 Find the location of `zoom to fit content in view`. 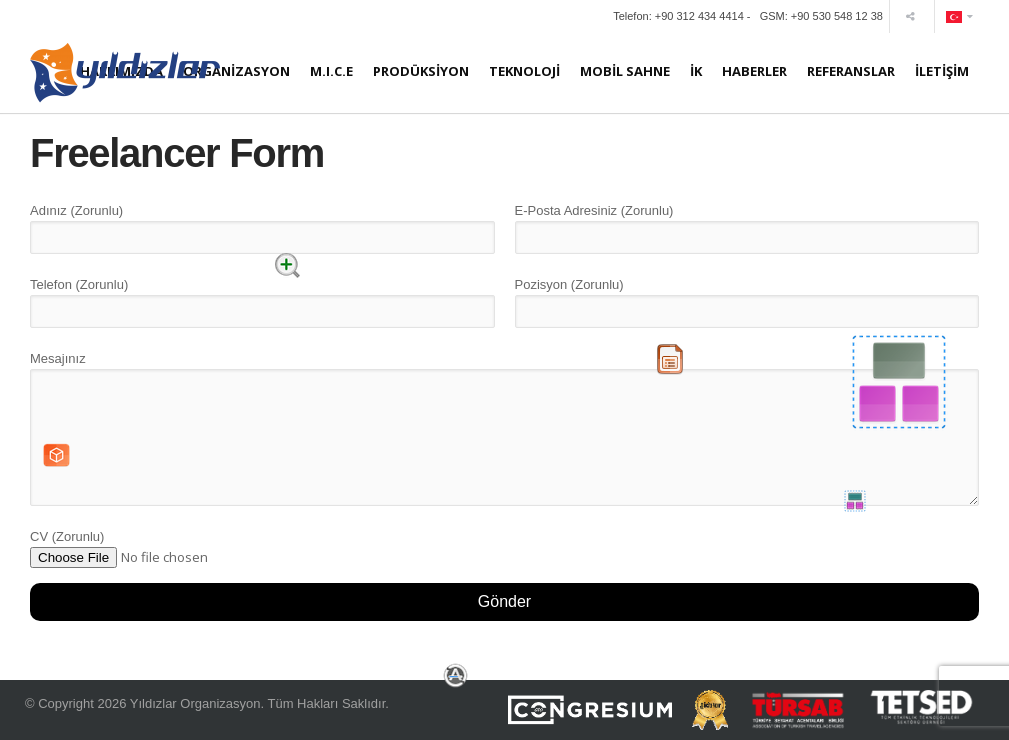

zoom to fit content in view is located at coordinates (287, 265).